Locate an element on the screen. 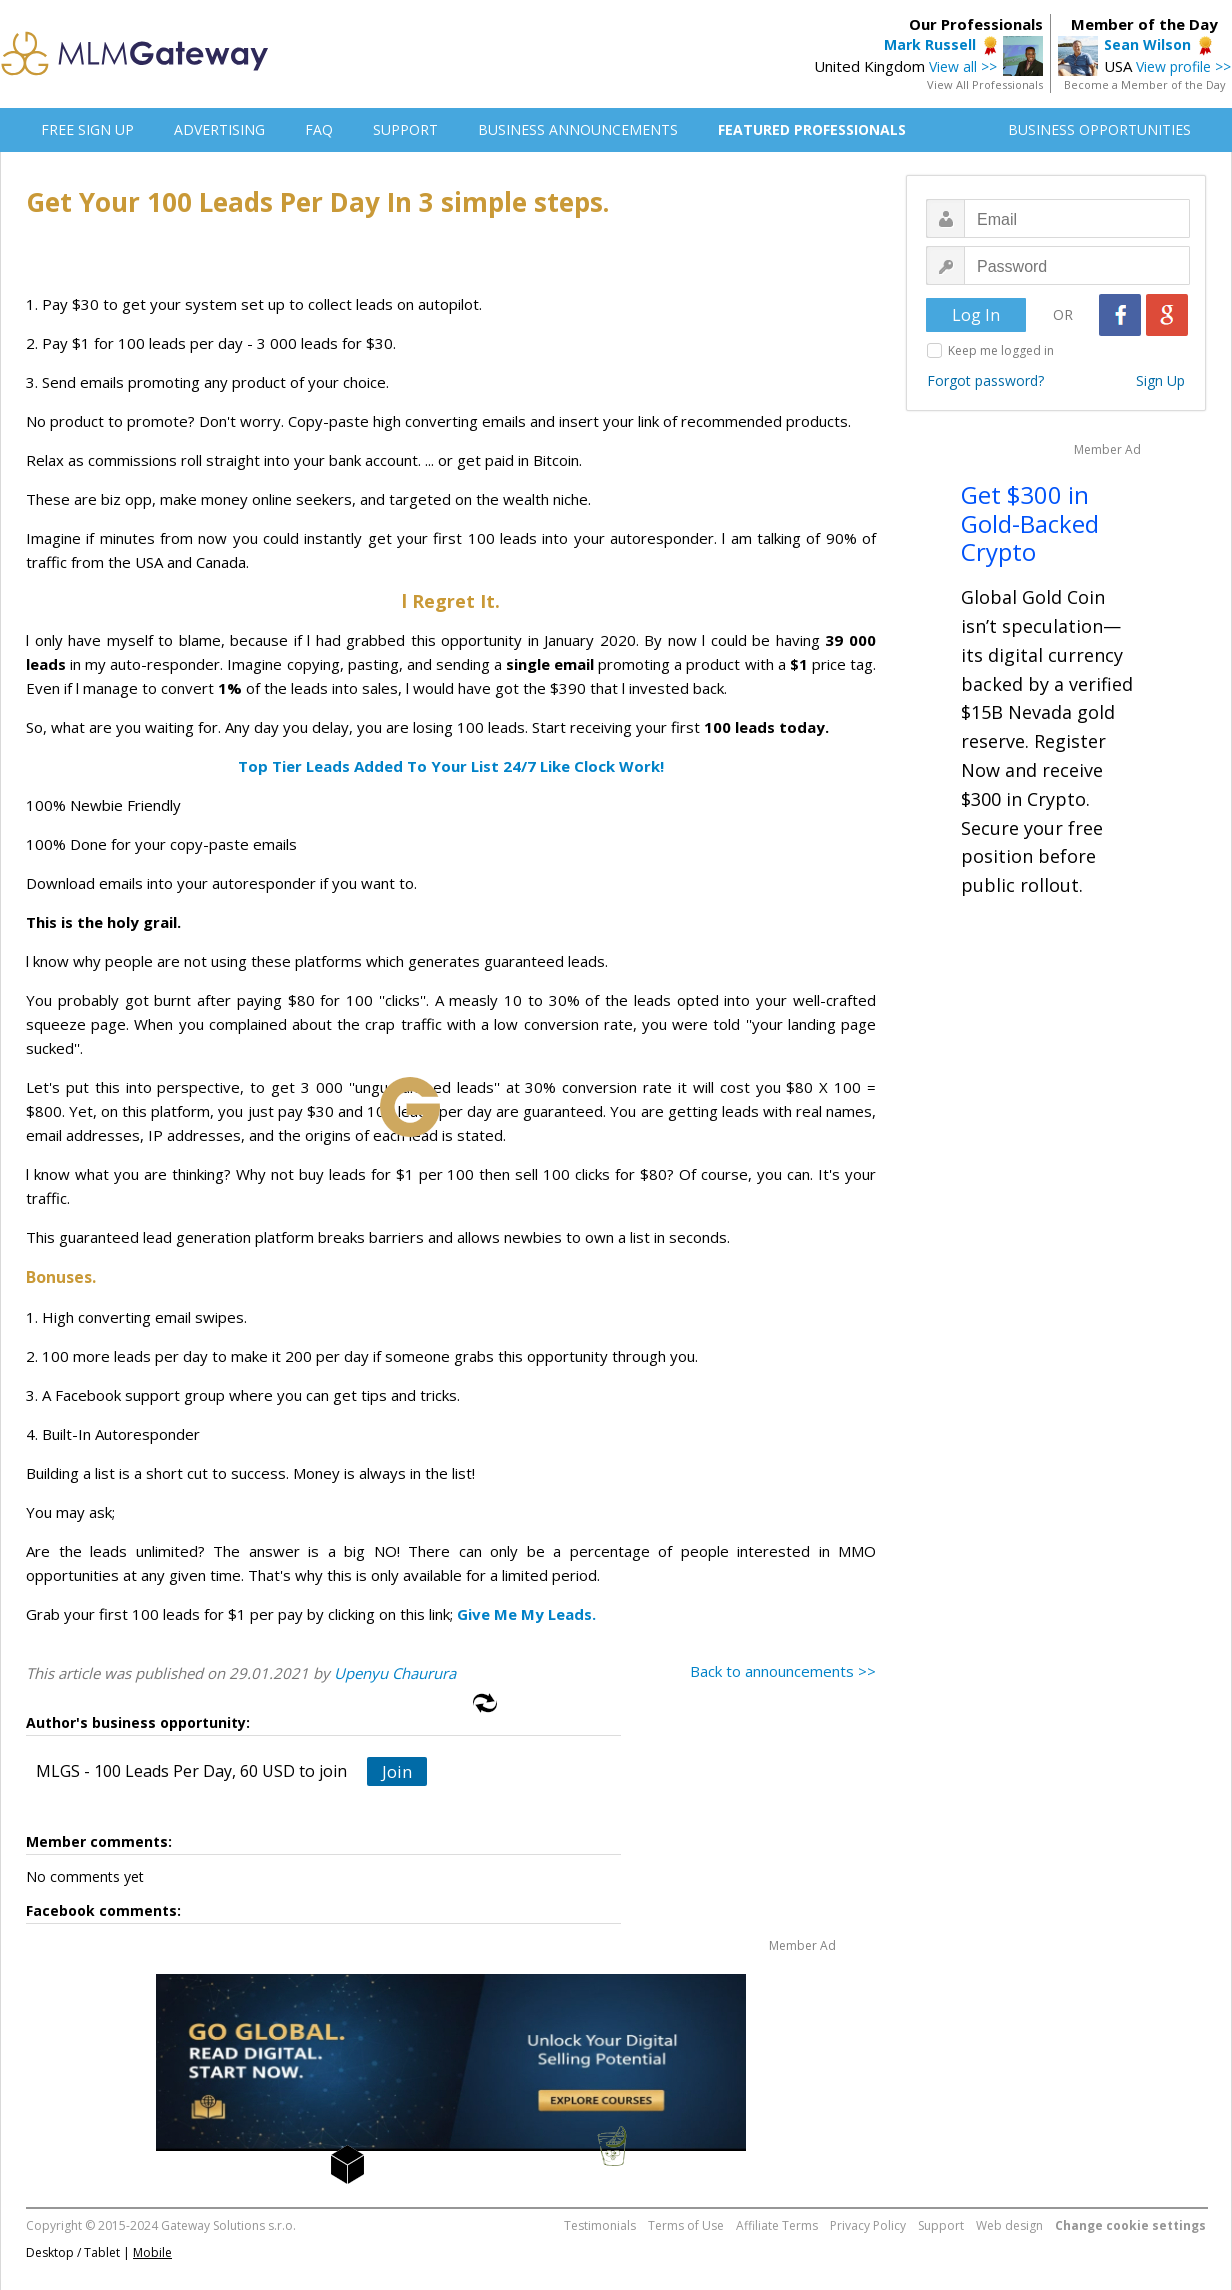  open the Groupon app is located at coordinates (410, 1107).